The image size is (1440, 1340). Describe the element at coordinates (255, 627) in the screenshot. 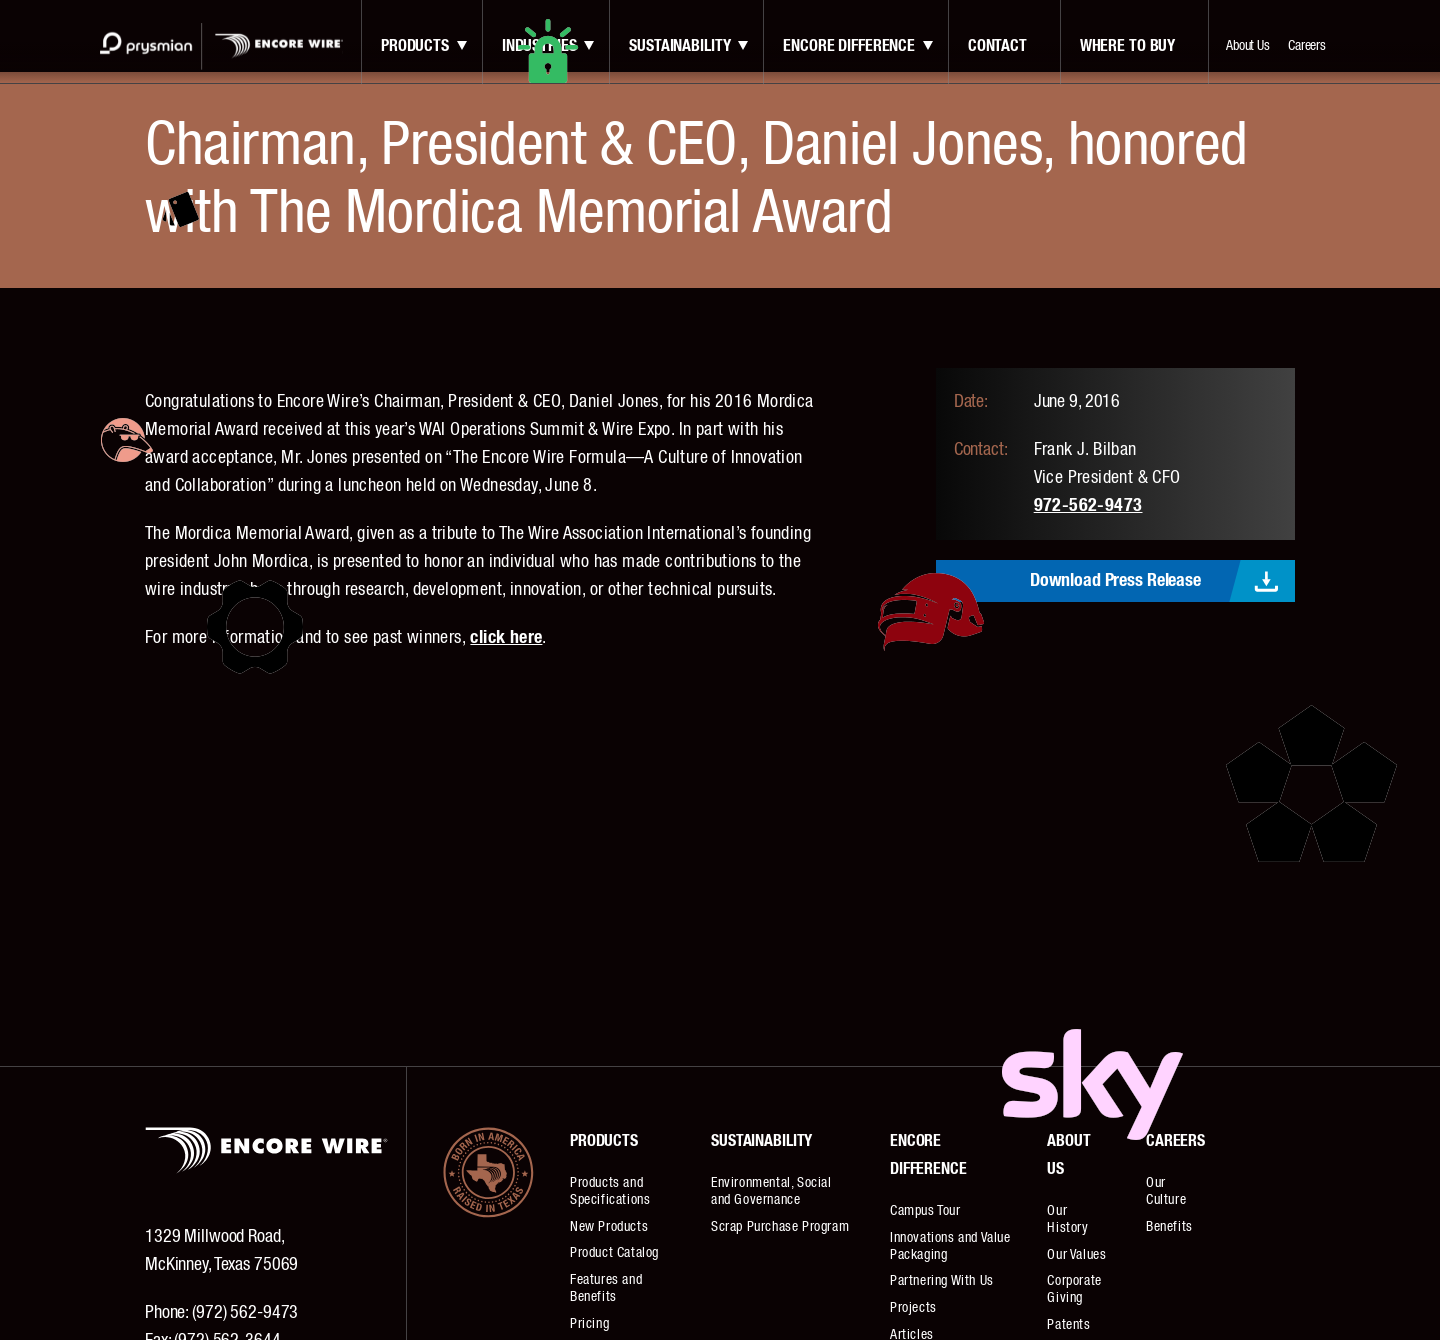

I see `Framework computer brand logo` at that location.